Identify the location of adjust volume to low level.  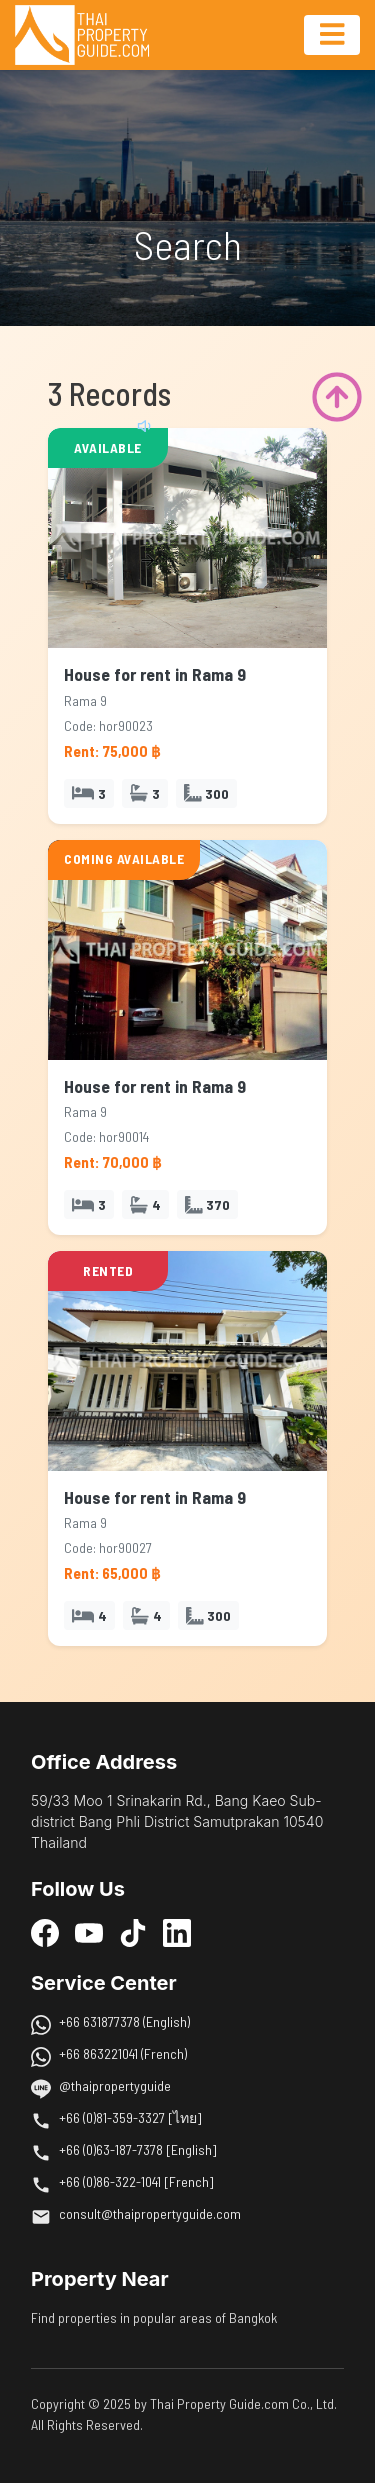
(146, 426).